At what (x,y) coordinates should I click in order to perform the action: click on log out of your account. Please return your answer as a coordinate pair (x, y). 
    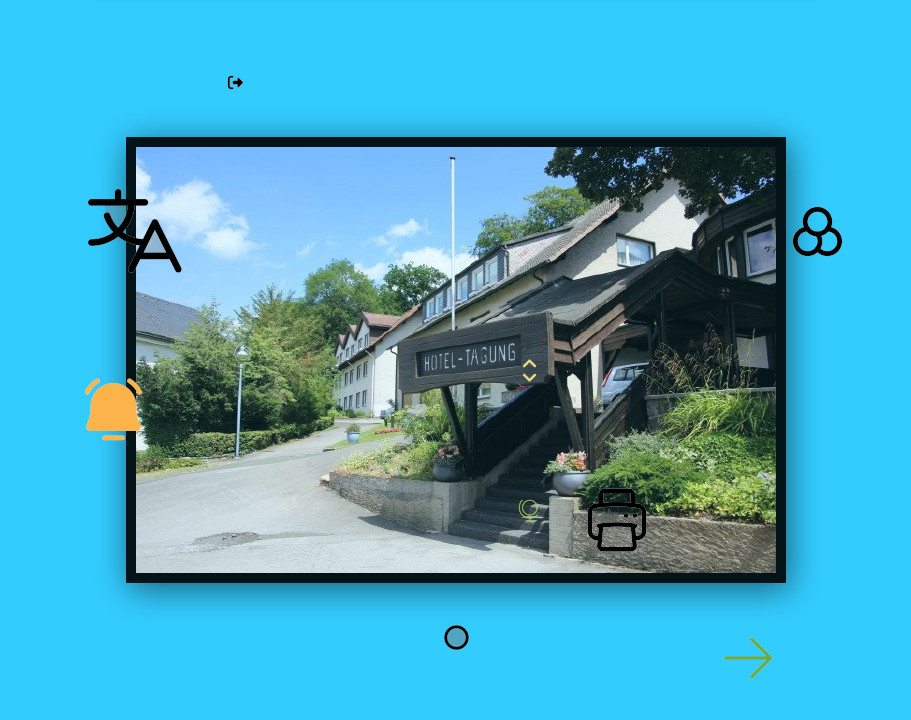
    Looking at the image, I should click on (235, 82).